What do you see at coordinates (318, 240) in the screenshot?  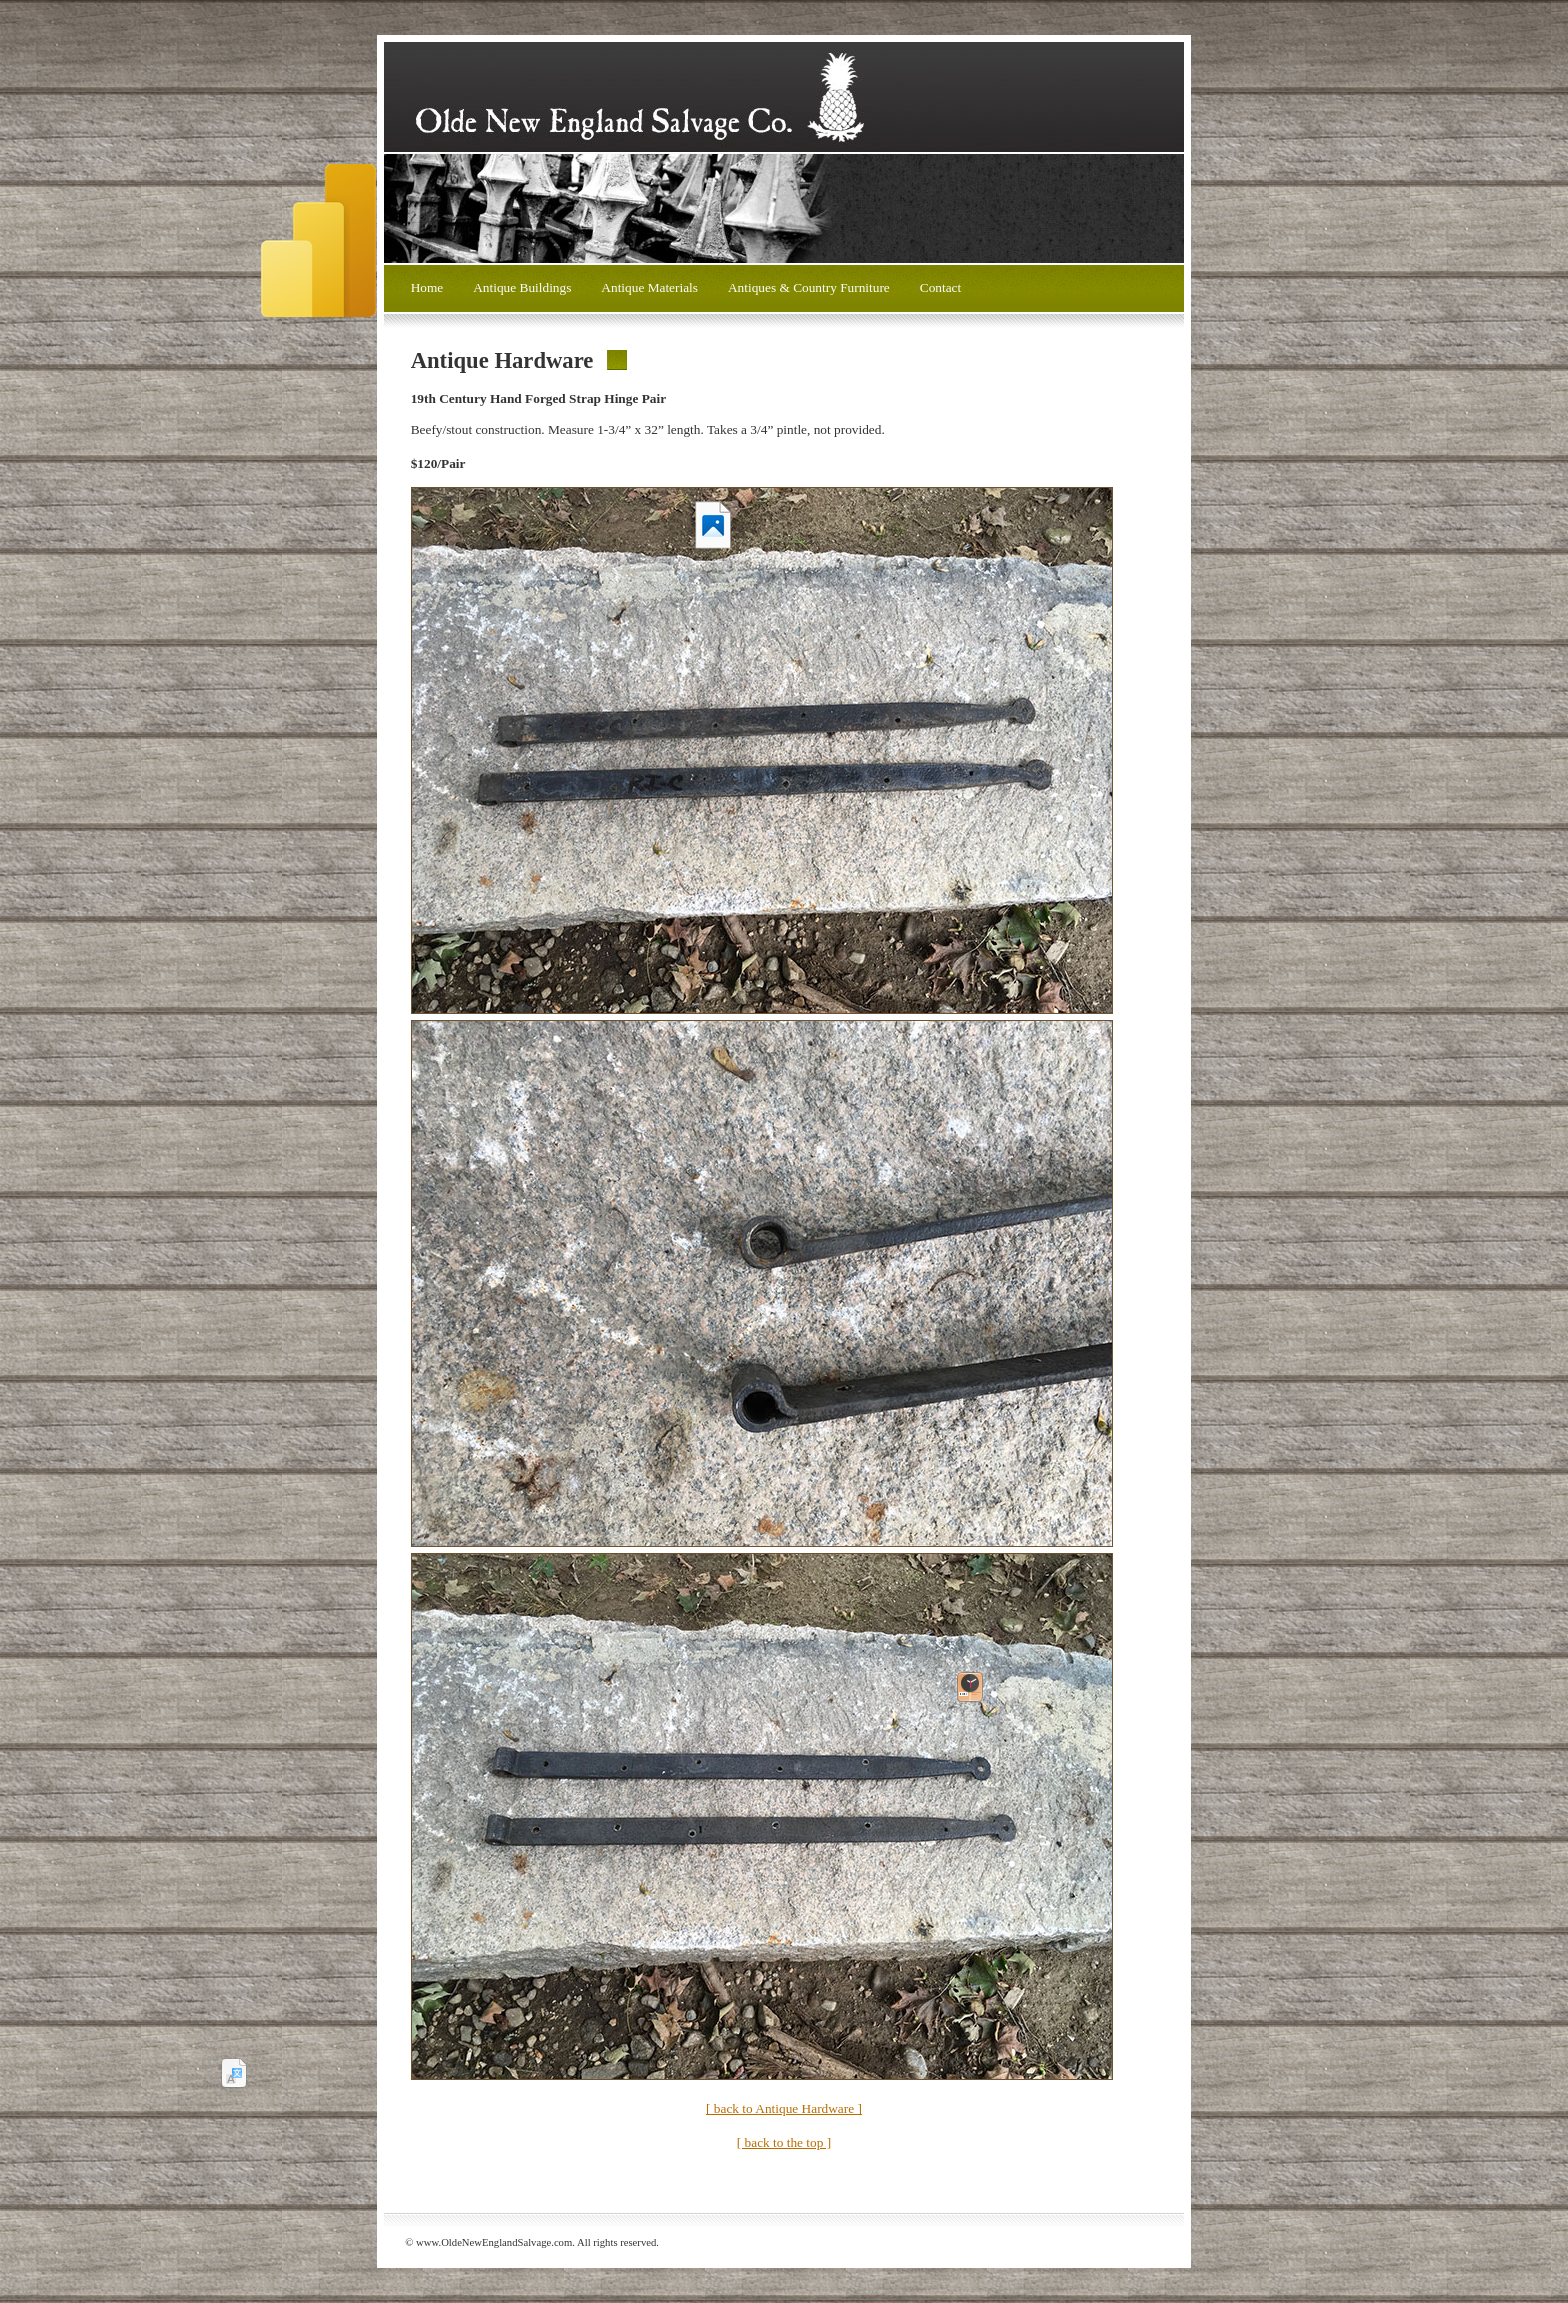 I see `open Microsoft Power BI app` at bounding box center [318, 240].